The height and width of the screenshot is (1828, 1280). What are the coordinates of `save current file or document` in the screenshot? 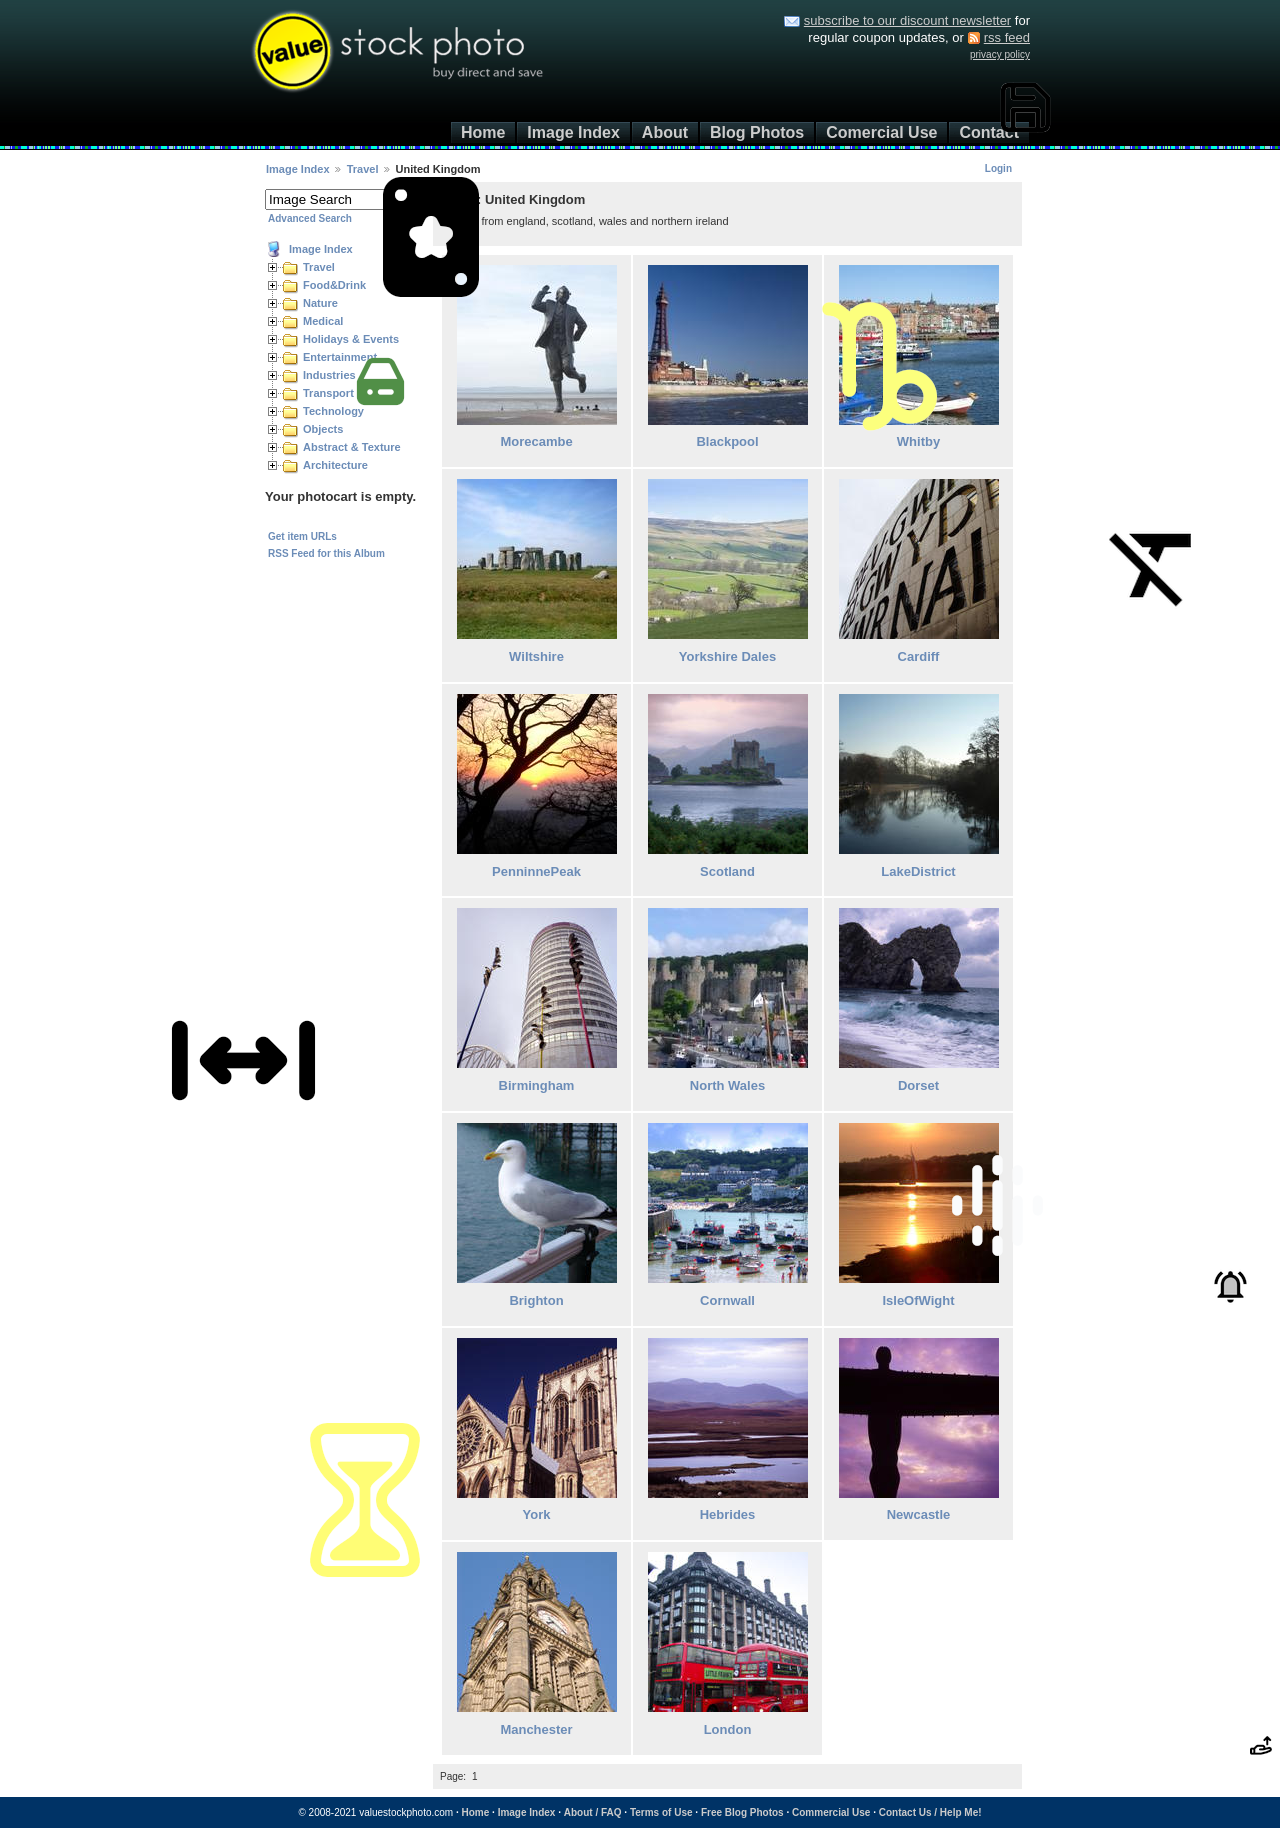 It's located at (1025, 107).